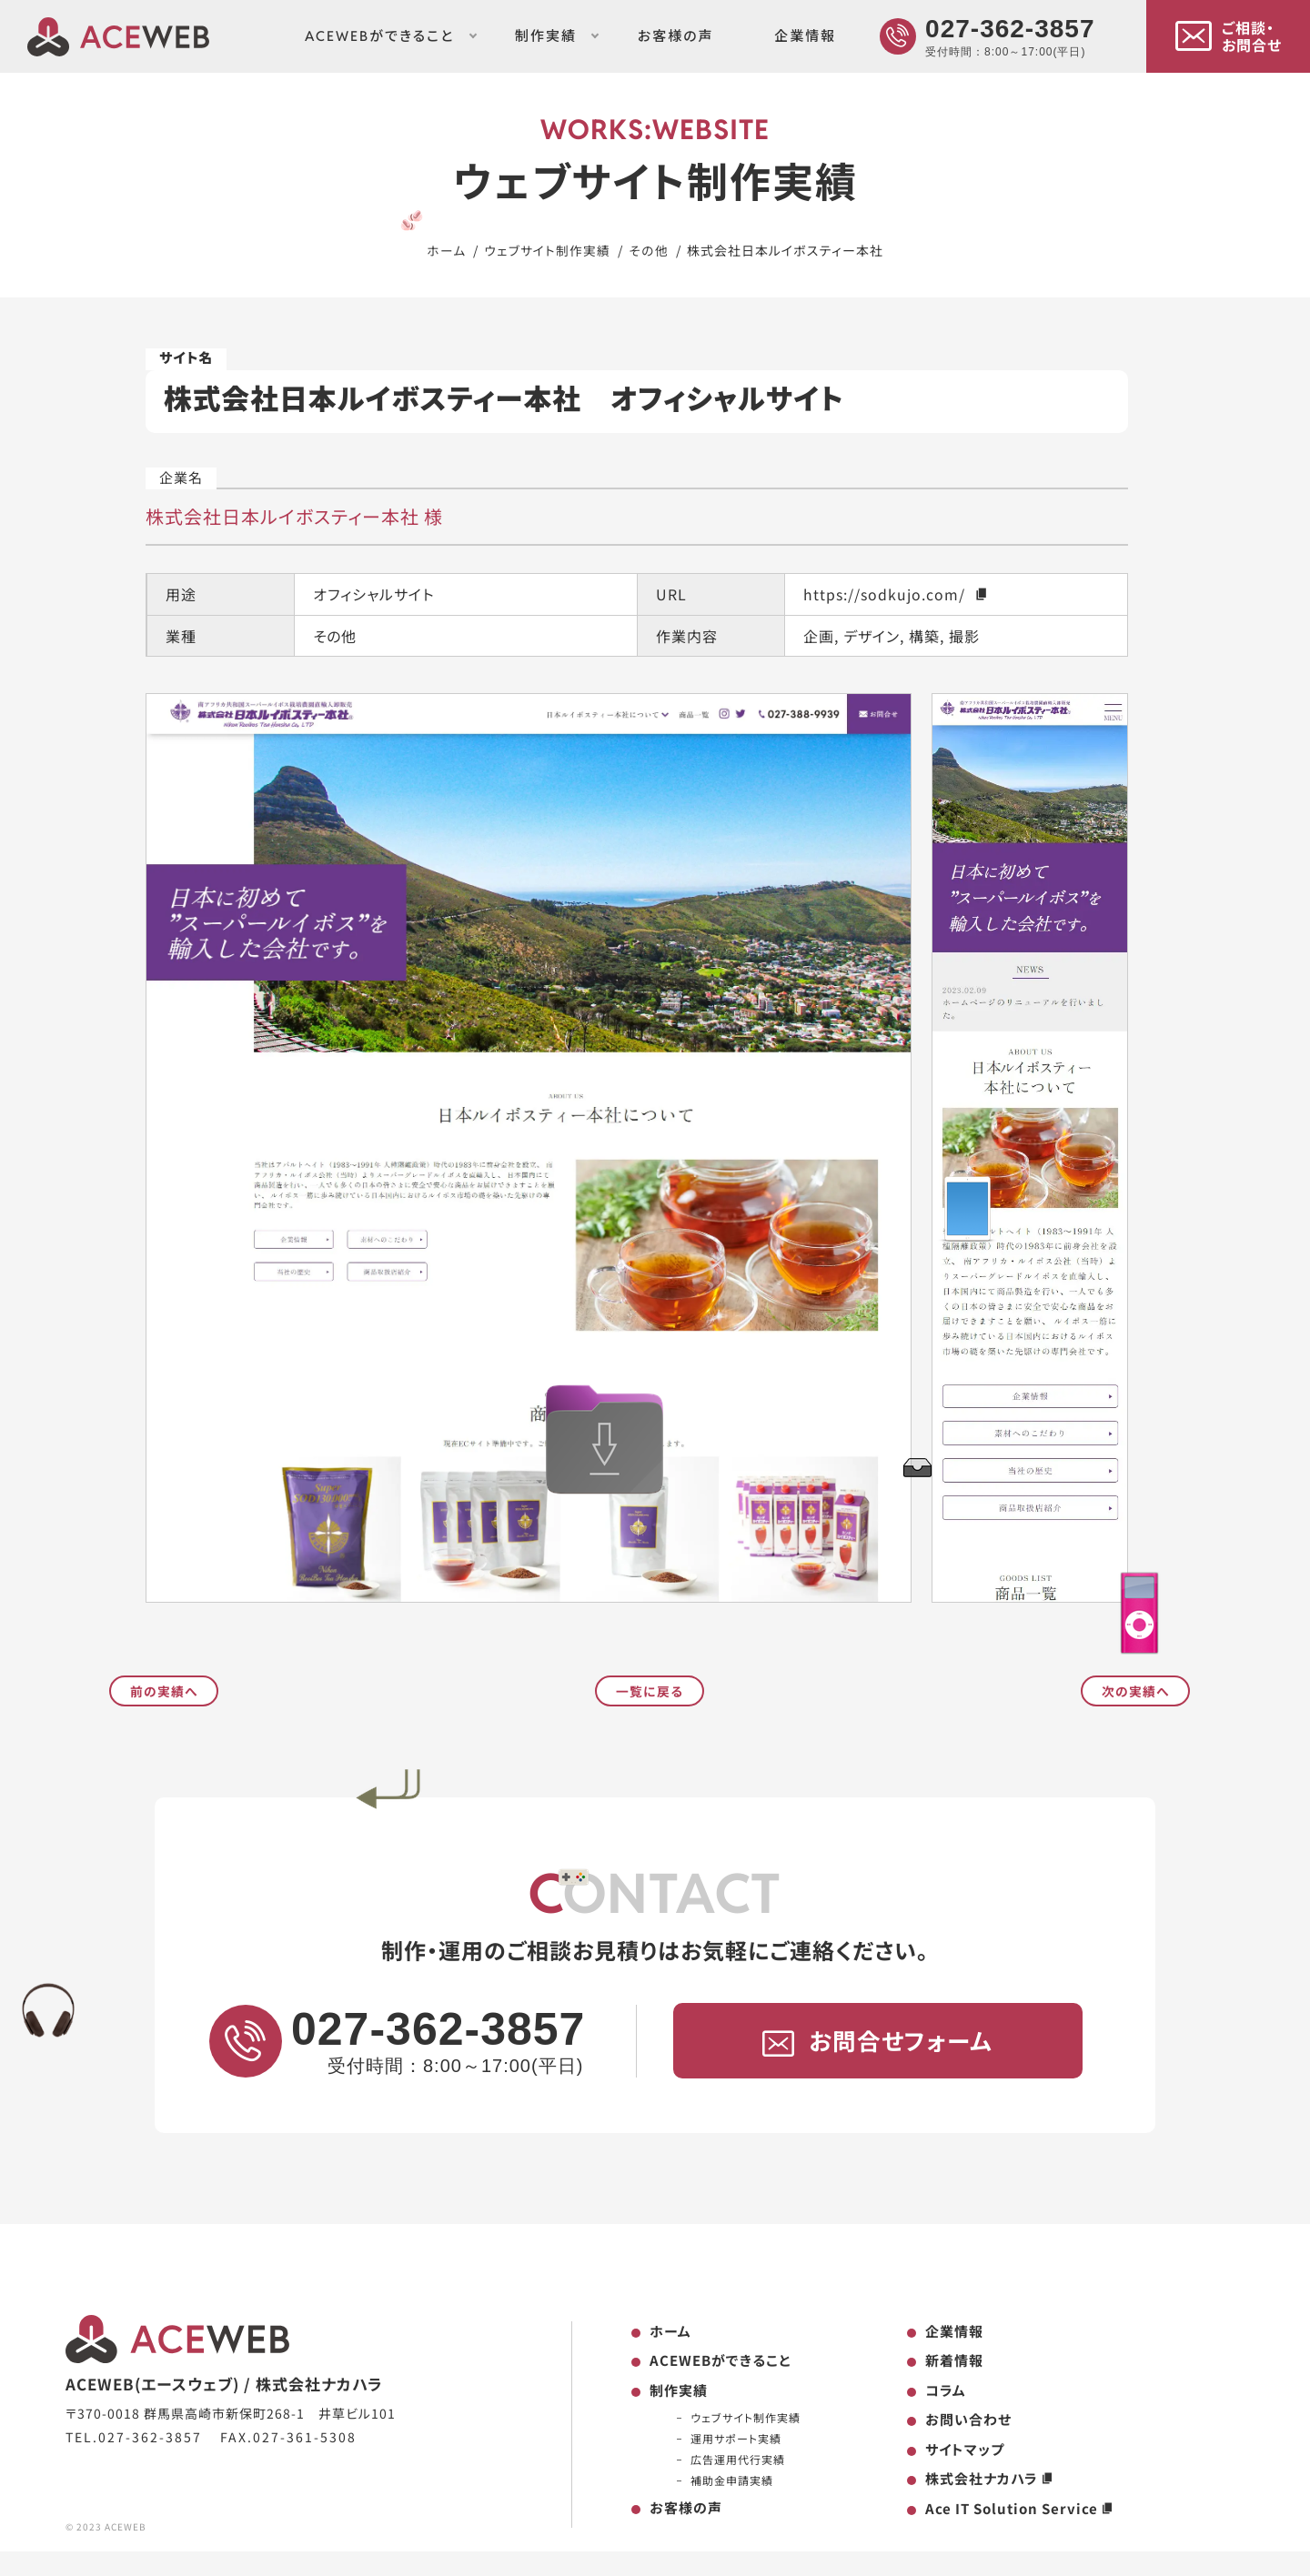 The height and width of the screenshot is (2576, 1310). Describe the element at coordinates (573, 1877) in the screenshot. I see `indicates a connected game controller` at that location.